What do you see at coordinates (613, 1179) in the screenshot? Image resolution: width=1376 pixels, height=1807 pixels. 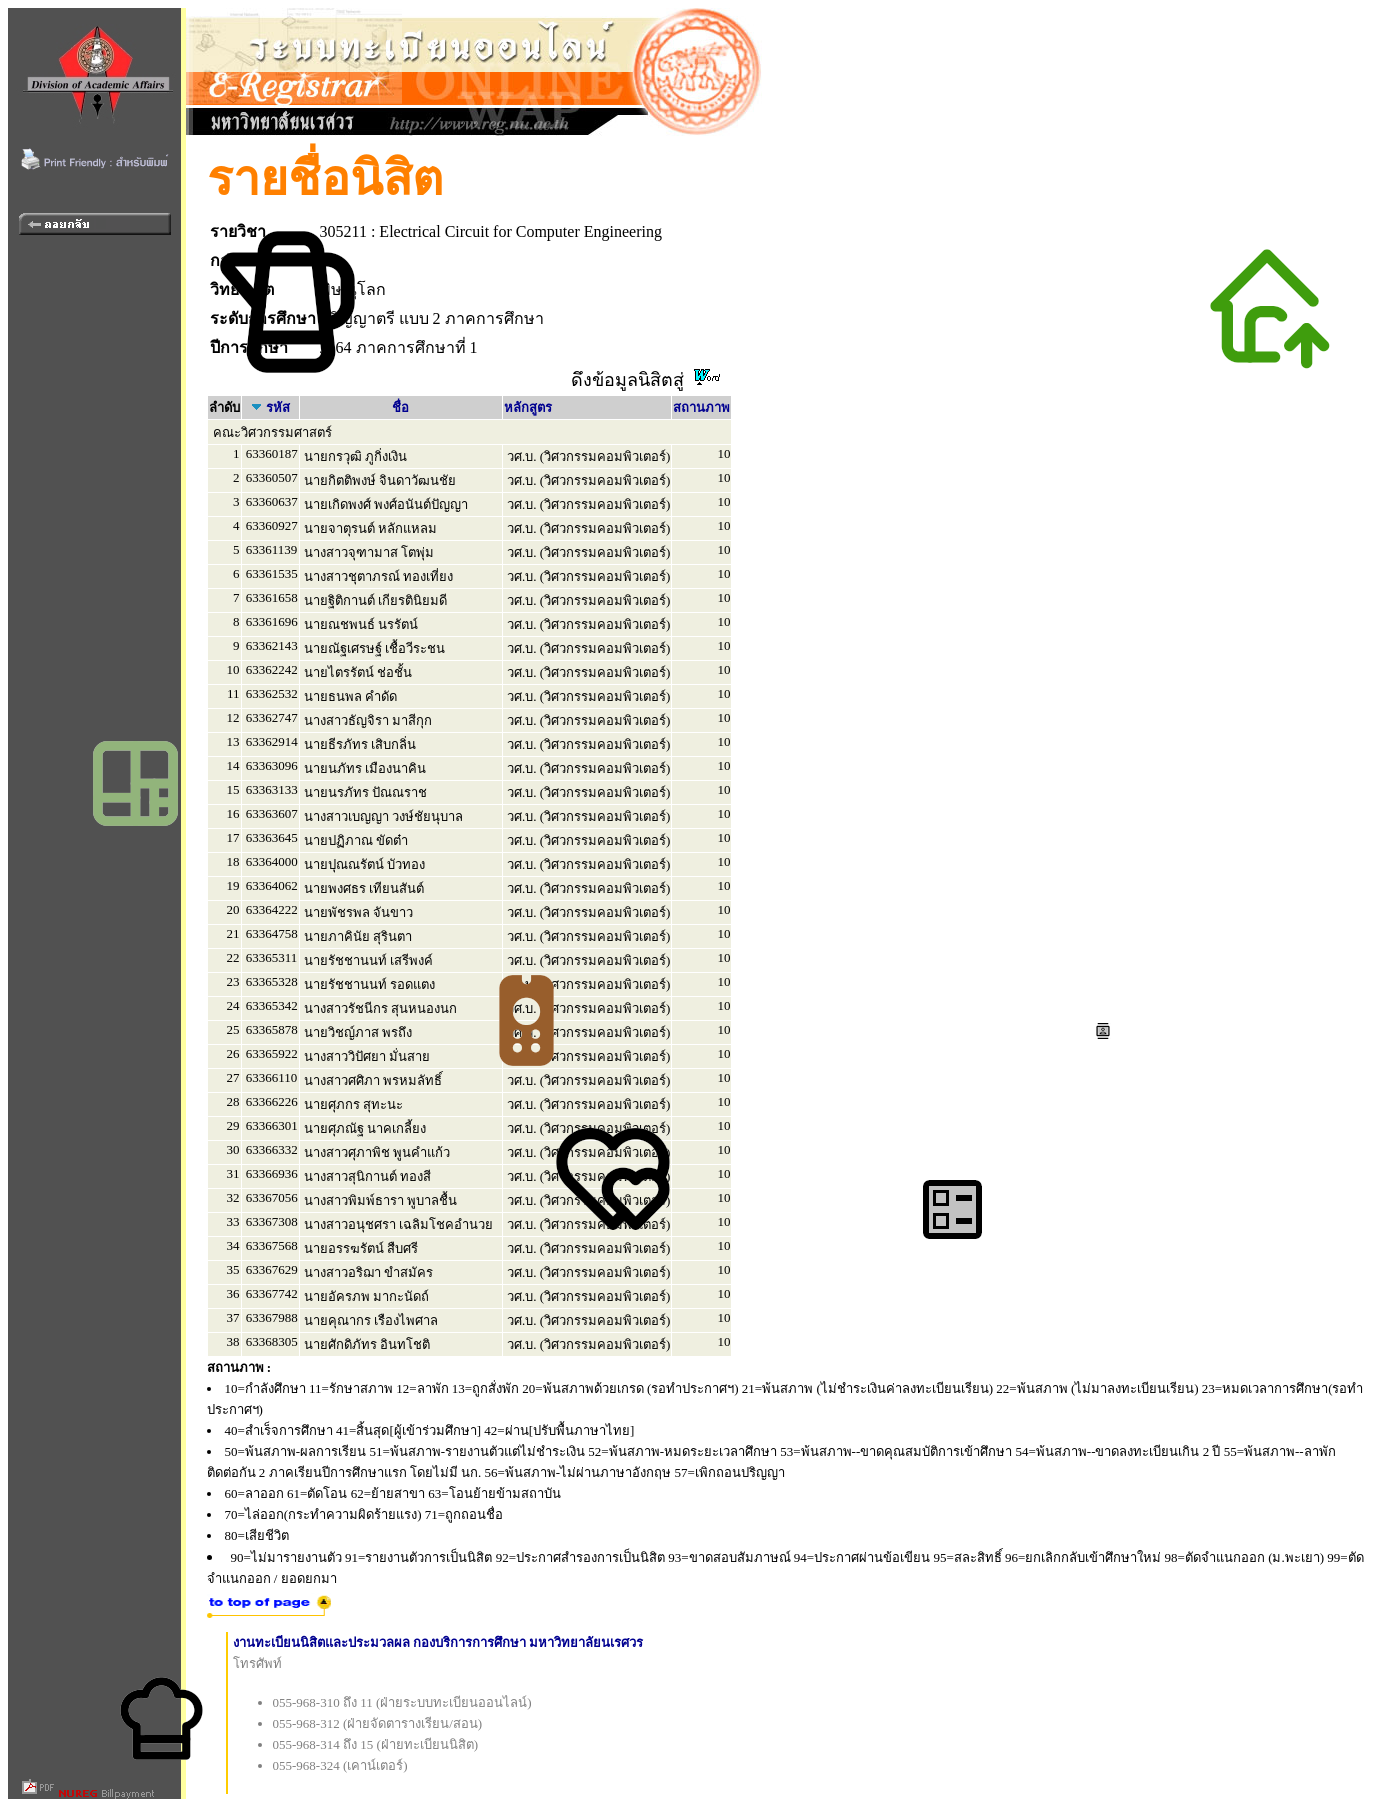 I see `view liked or favorited items` at bounding box center [613, 1179].